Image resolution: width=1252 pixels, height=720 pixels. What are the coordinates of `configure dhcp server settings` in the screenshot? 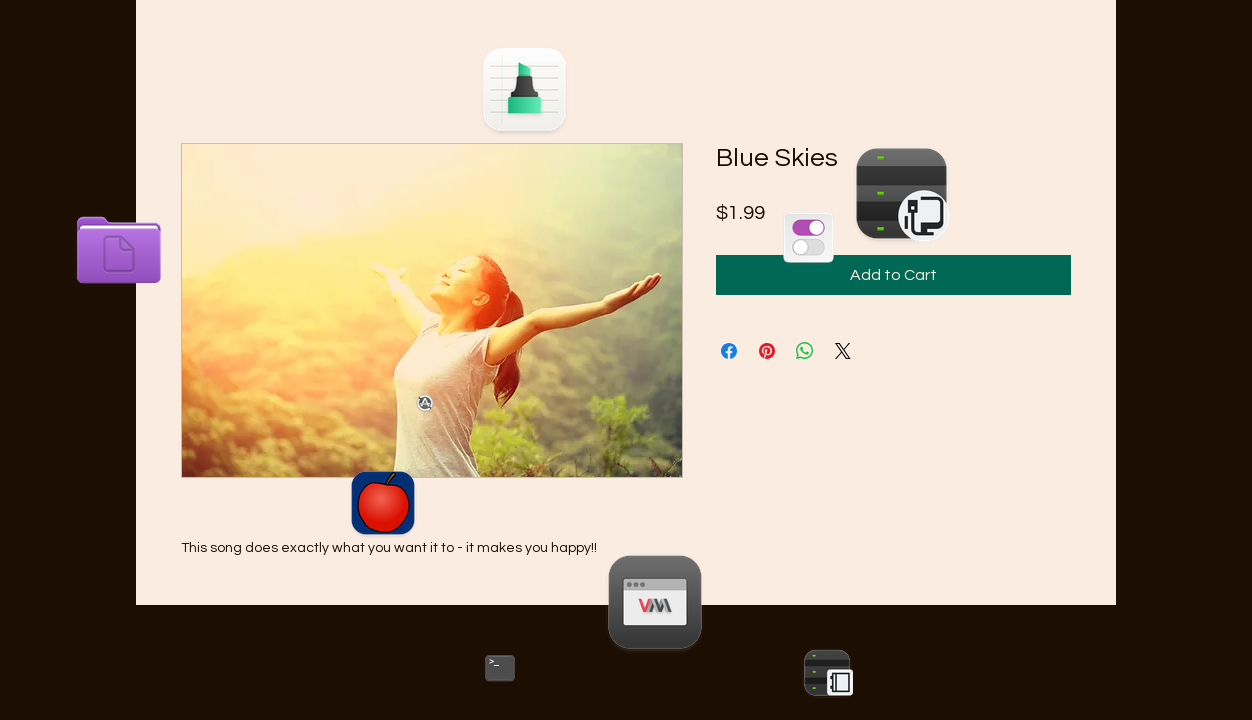 It's located at (901, 193).